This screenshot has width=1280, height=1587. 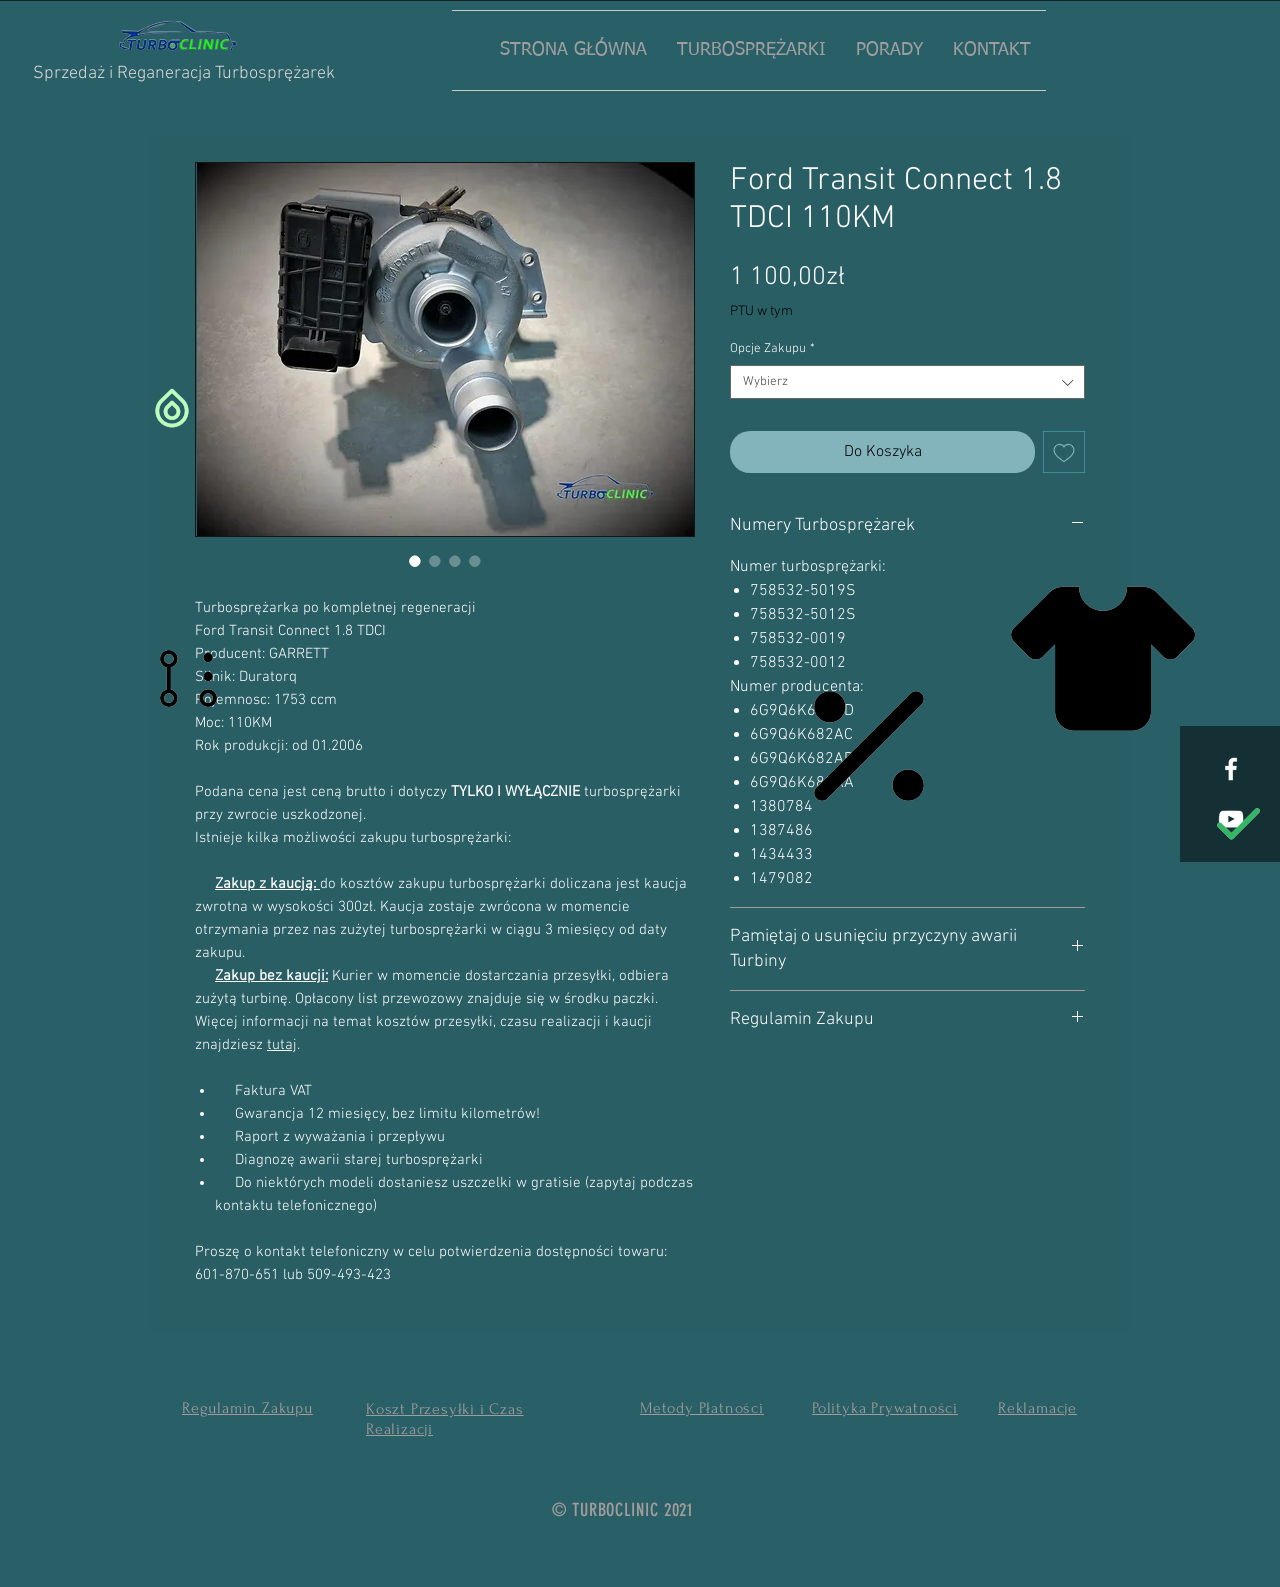 What do you see at coordinates (869, 746) in the screenshot?
I see `view or apply a discount` at bounding box center [869, 746].